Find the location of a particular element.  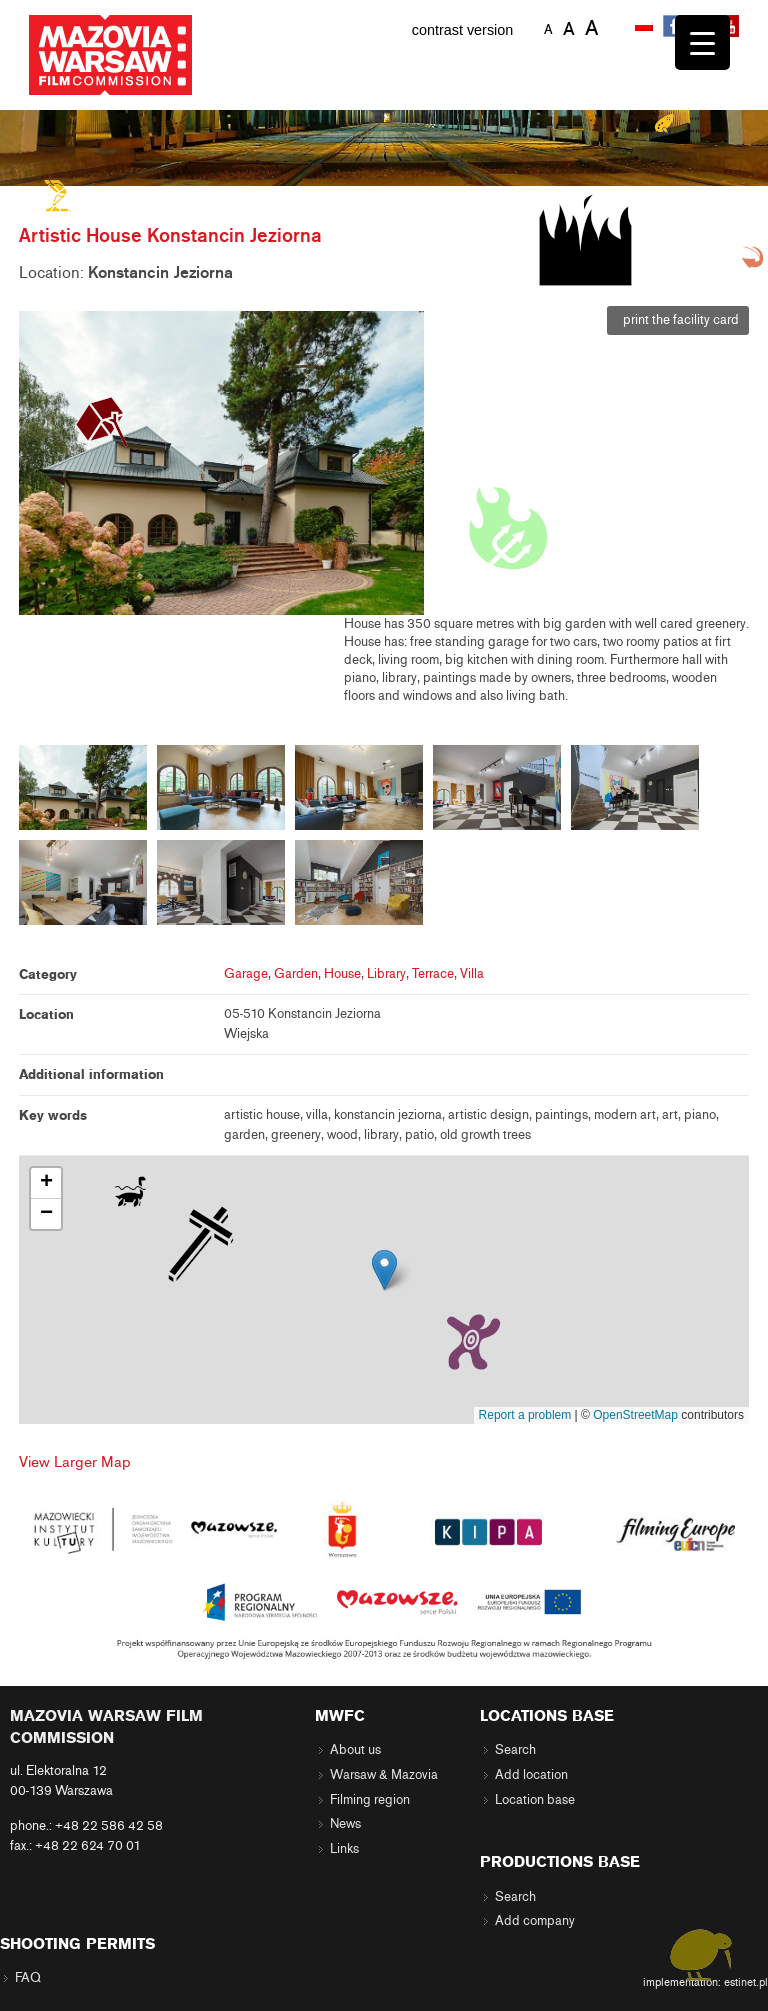

go back to previous screen is located at coordinates (752, 257).